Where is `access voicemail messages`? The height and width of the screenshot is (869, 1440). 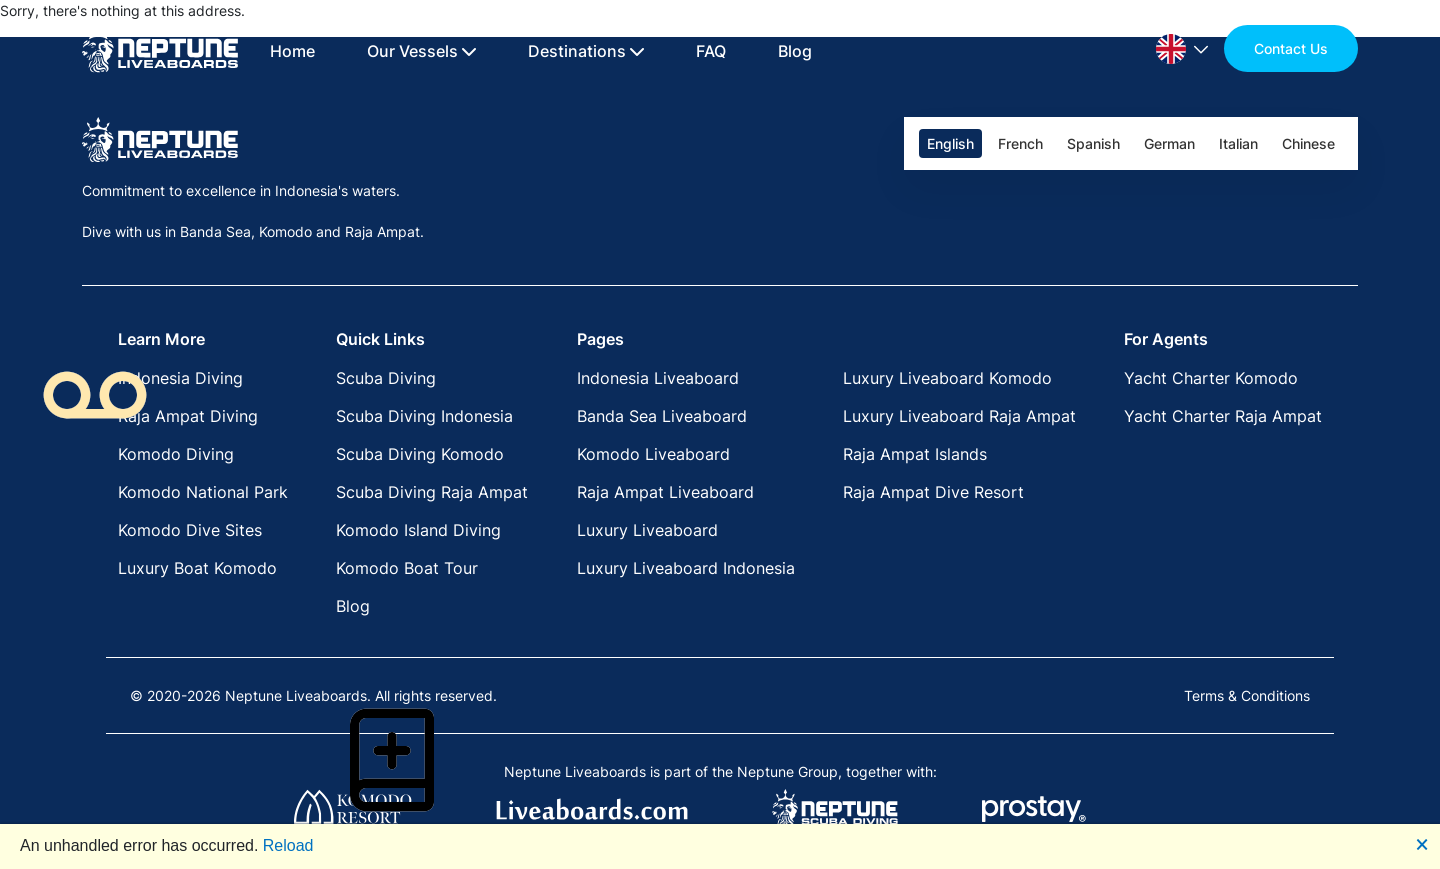 access voicemail messages is located at coordinates (95, 395).